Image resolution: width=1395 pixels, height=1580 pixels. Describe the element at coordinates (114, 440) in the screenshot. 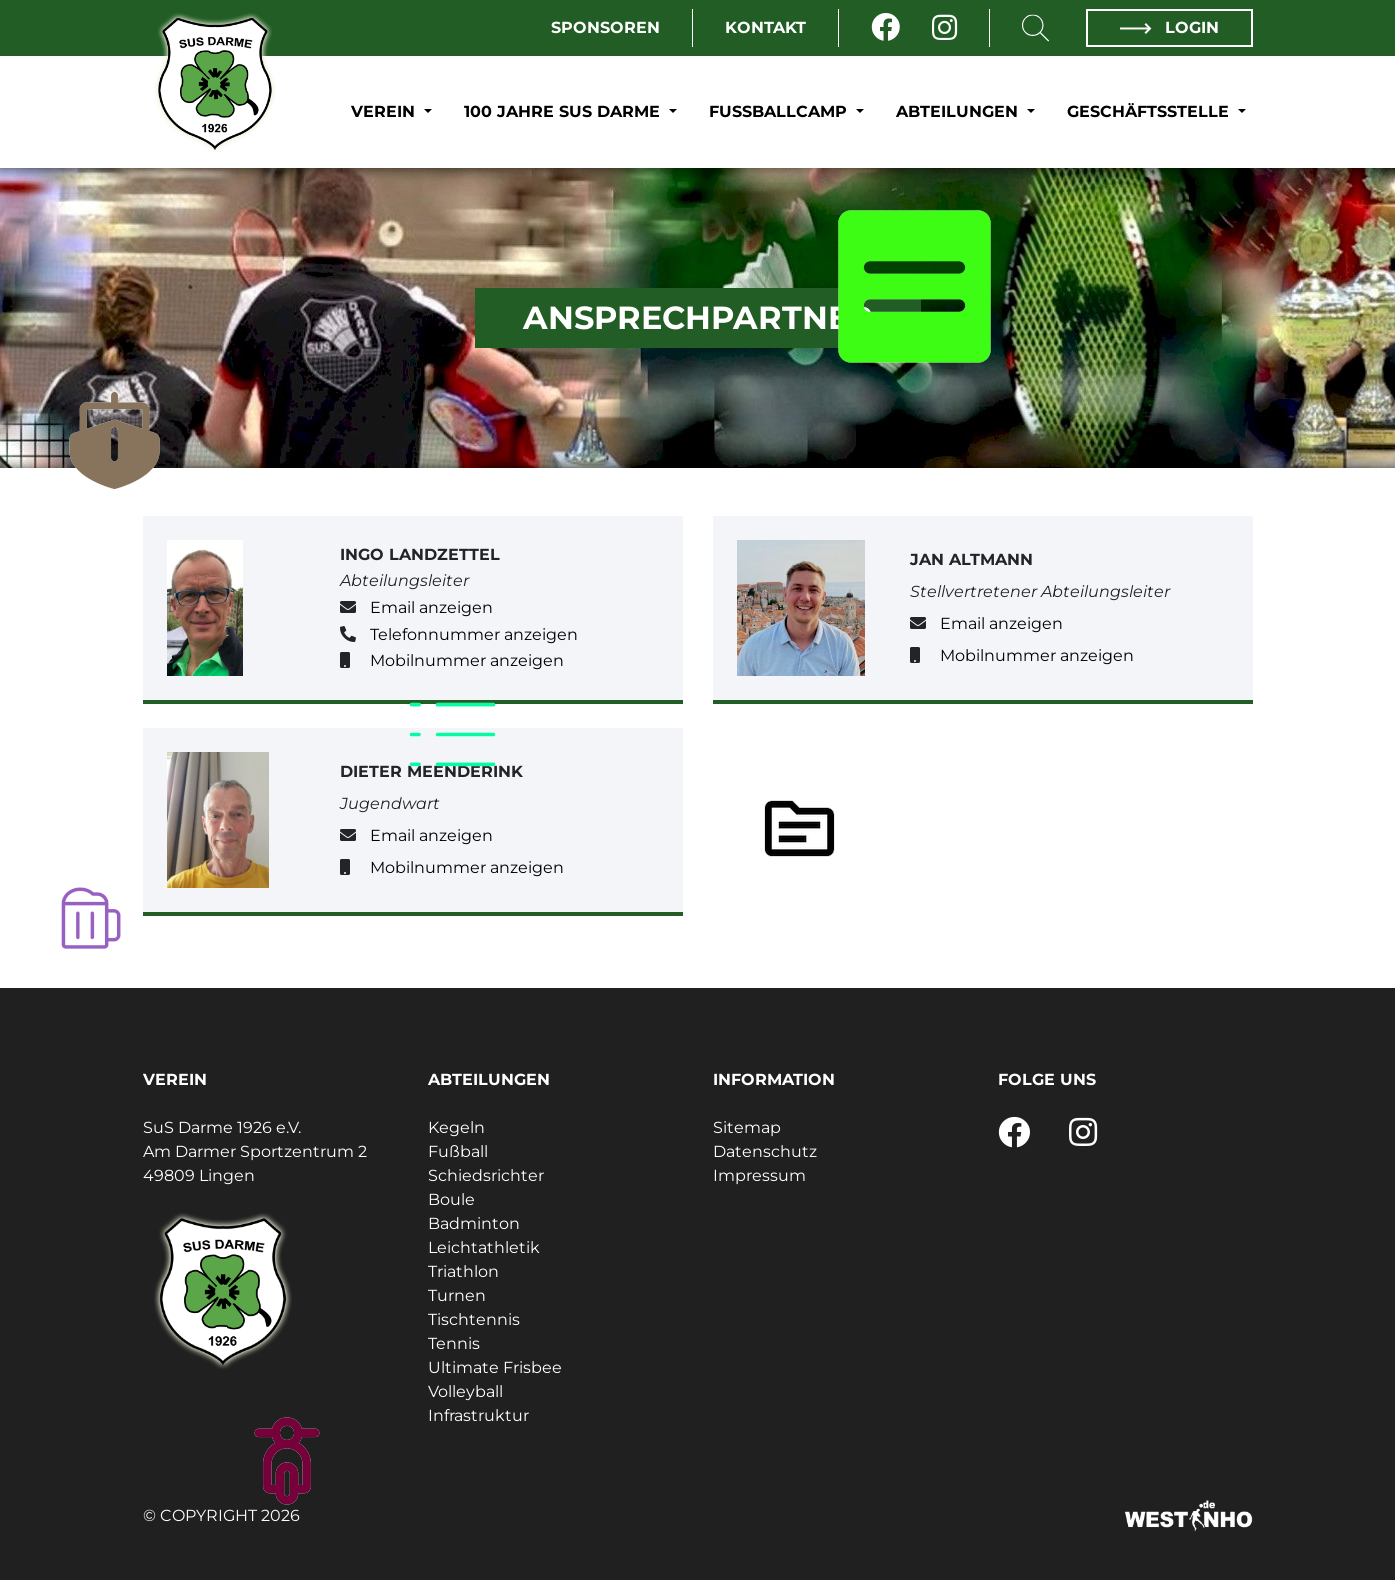

I see `access boat or ferry services` at that location.